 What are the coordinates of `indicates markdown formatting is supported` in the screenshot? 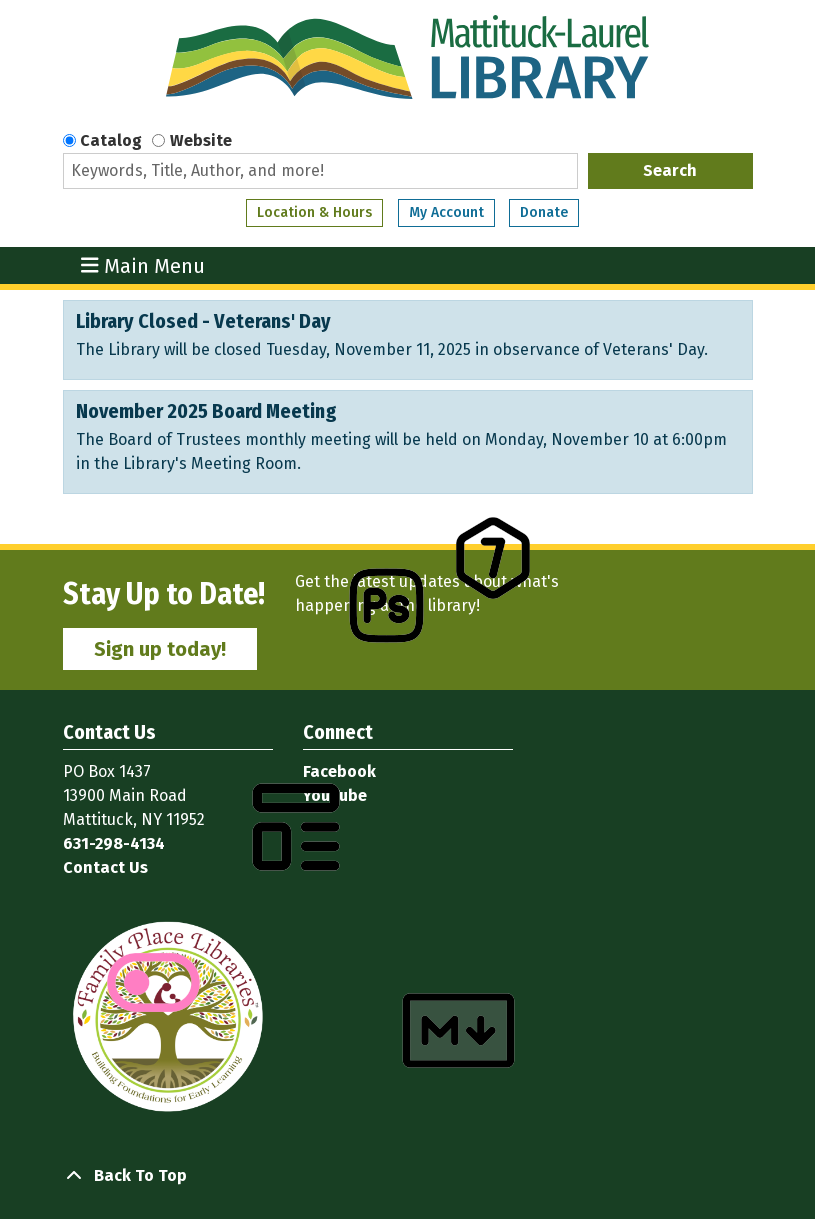 It's located at (458, 1030).